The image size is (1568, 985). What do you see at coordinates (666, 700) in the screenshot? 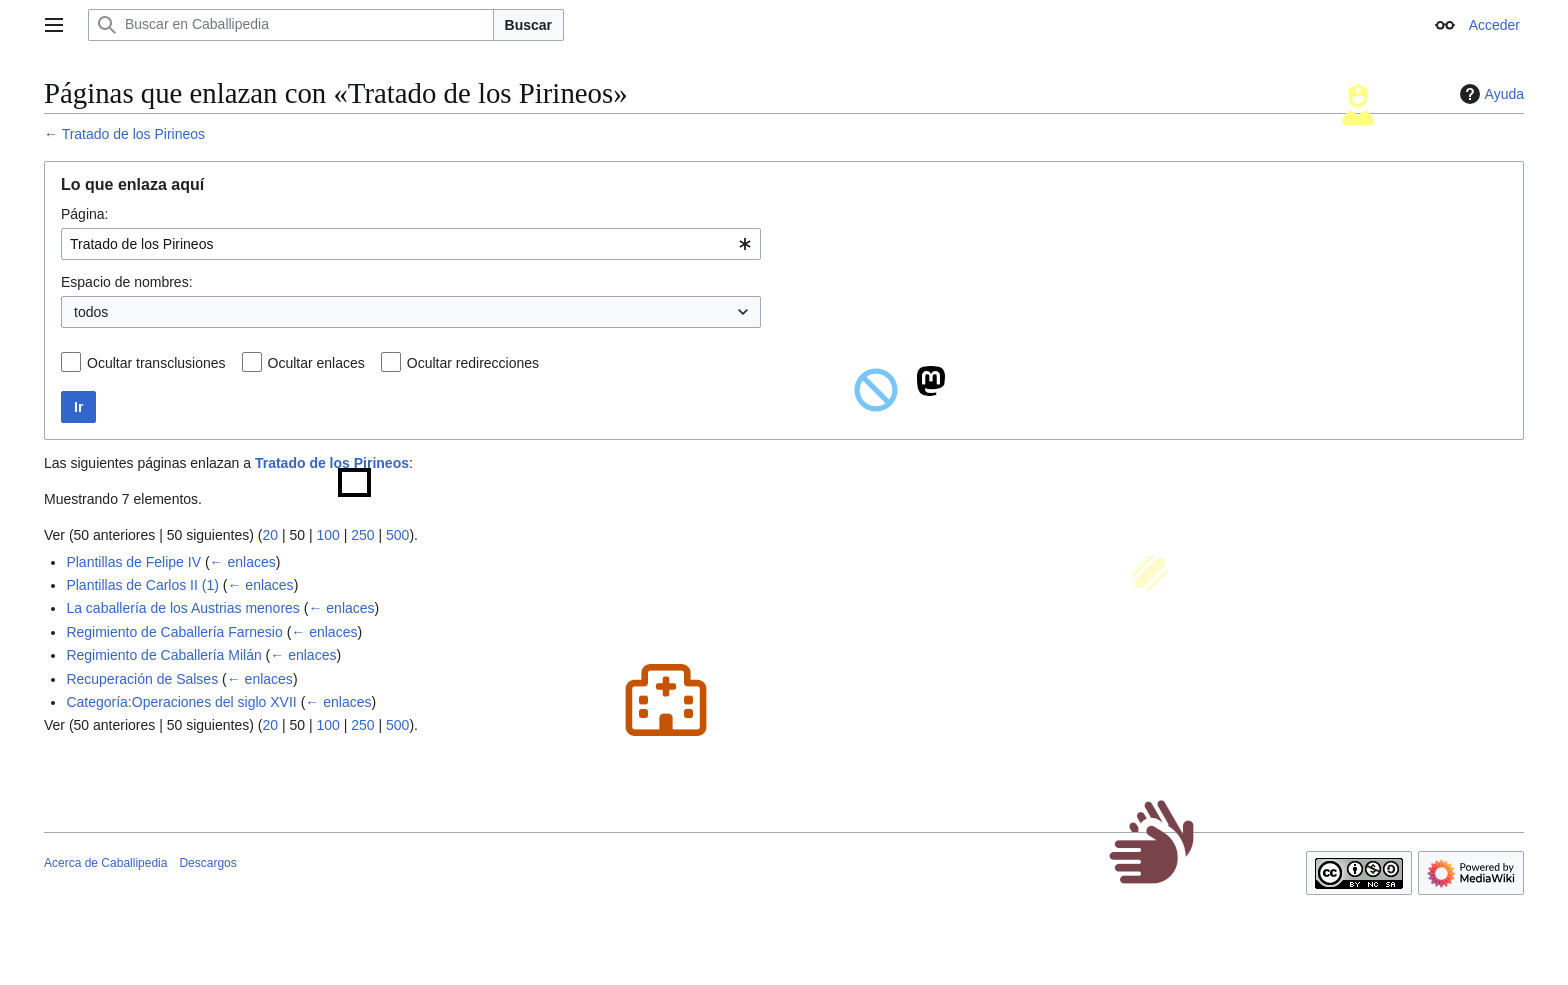
I see `view nearby hospitals or medical facilities` at bounding box center [666, 700].